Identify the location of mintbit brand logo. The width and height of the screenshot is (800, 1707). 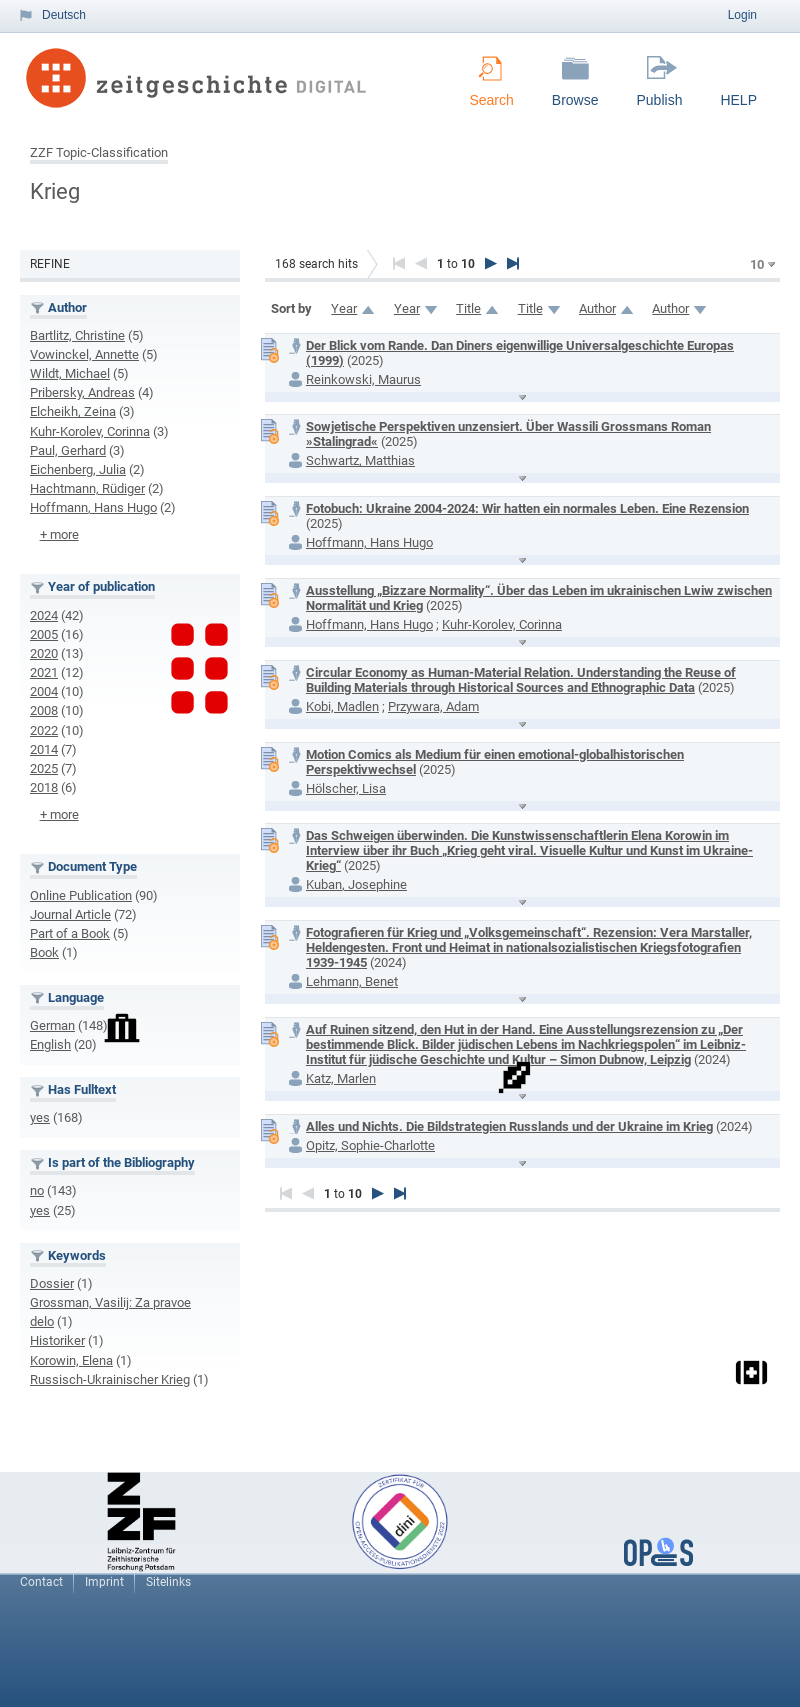
(514, 1077).